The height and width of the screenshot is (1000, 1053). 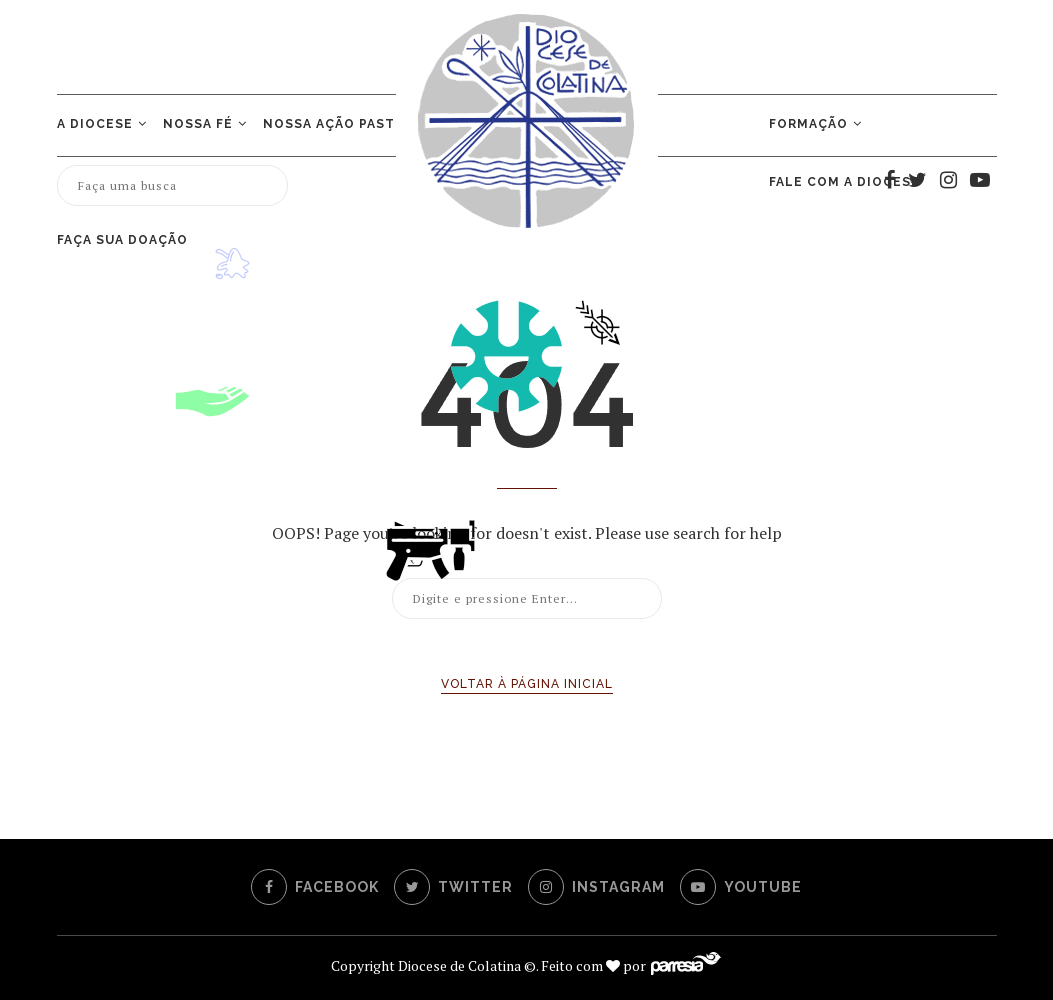 I want to click on request or receive an item, so click(x=212, y=401).